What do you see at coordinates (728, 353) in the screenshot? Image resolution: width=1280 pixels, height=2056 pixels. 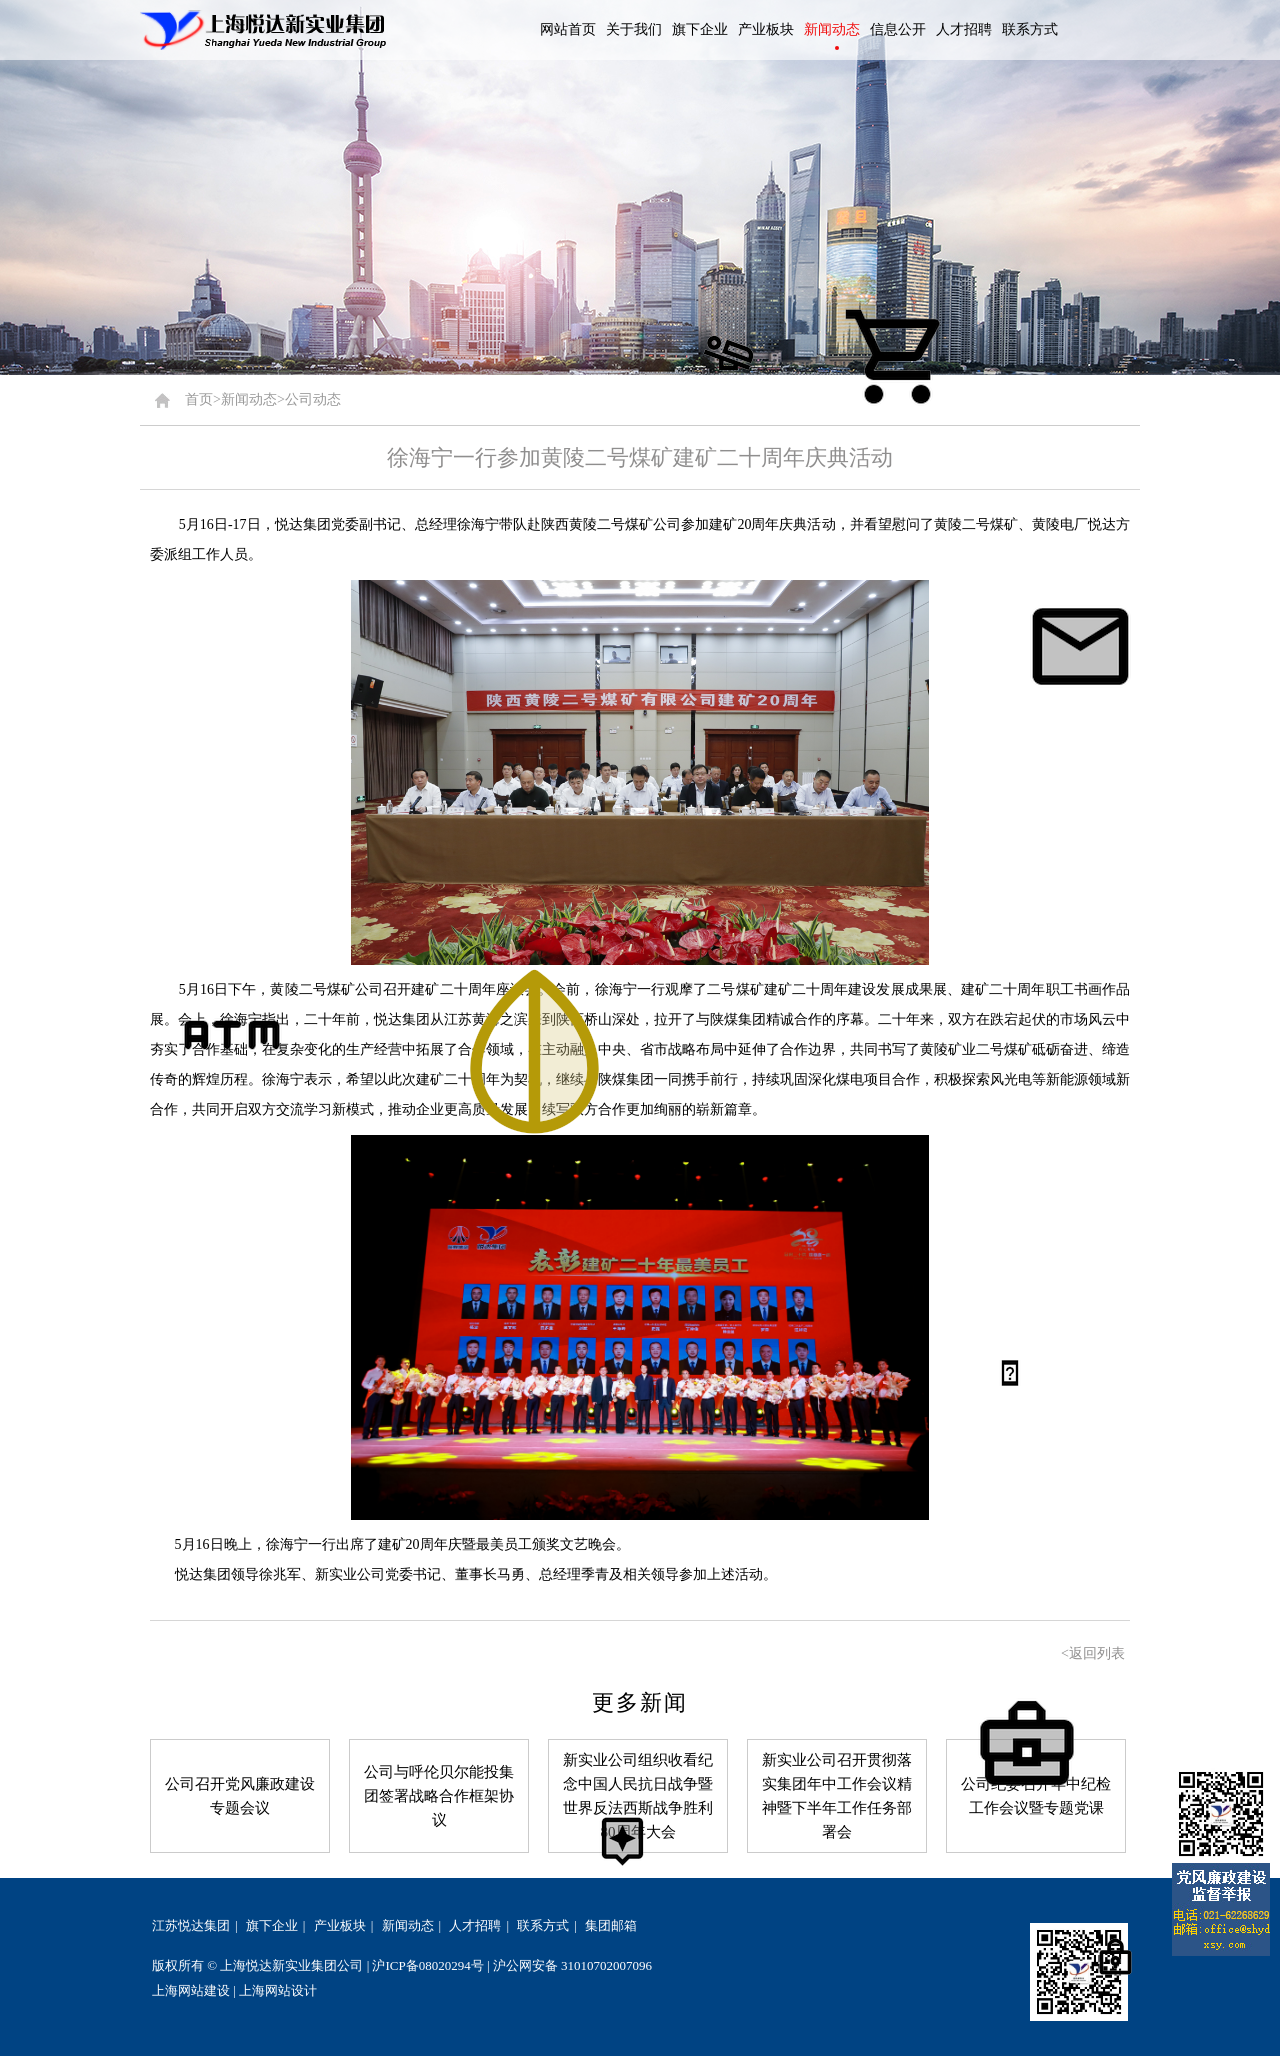 I see `select angled flat bed seat option` at bounding box center [728, 353].